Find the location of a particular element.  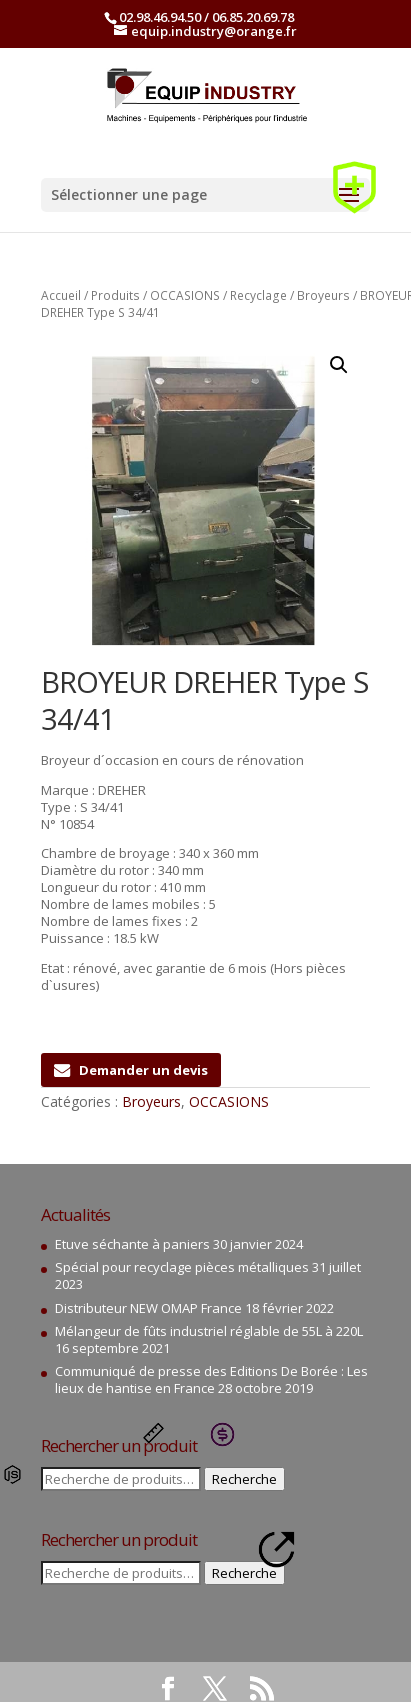

access measurement or sizing tools is located at coordinates (153, 1432).